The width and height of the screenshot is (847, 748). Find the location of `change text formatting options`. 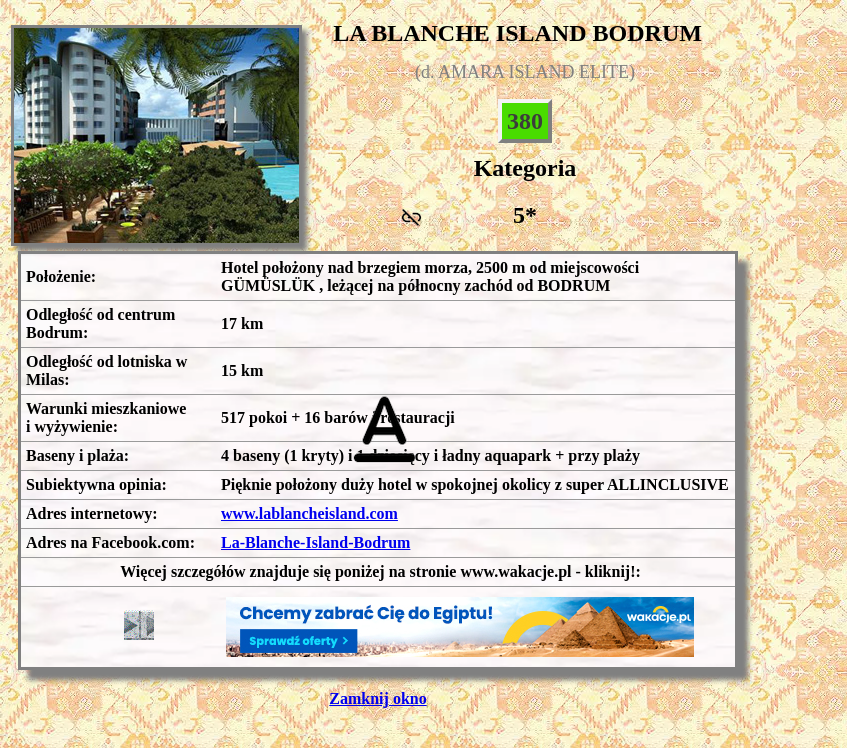

change text formatting options is located at coordinates (384, 431).